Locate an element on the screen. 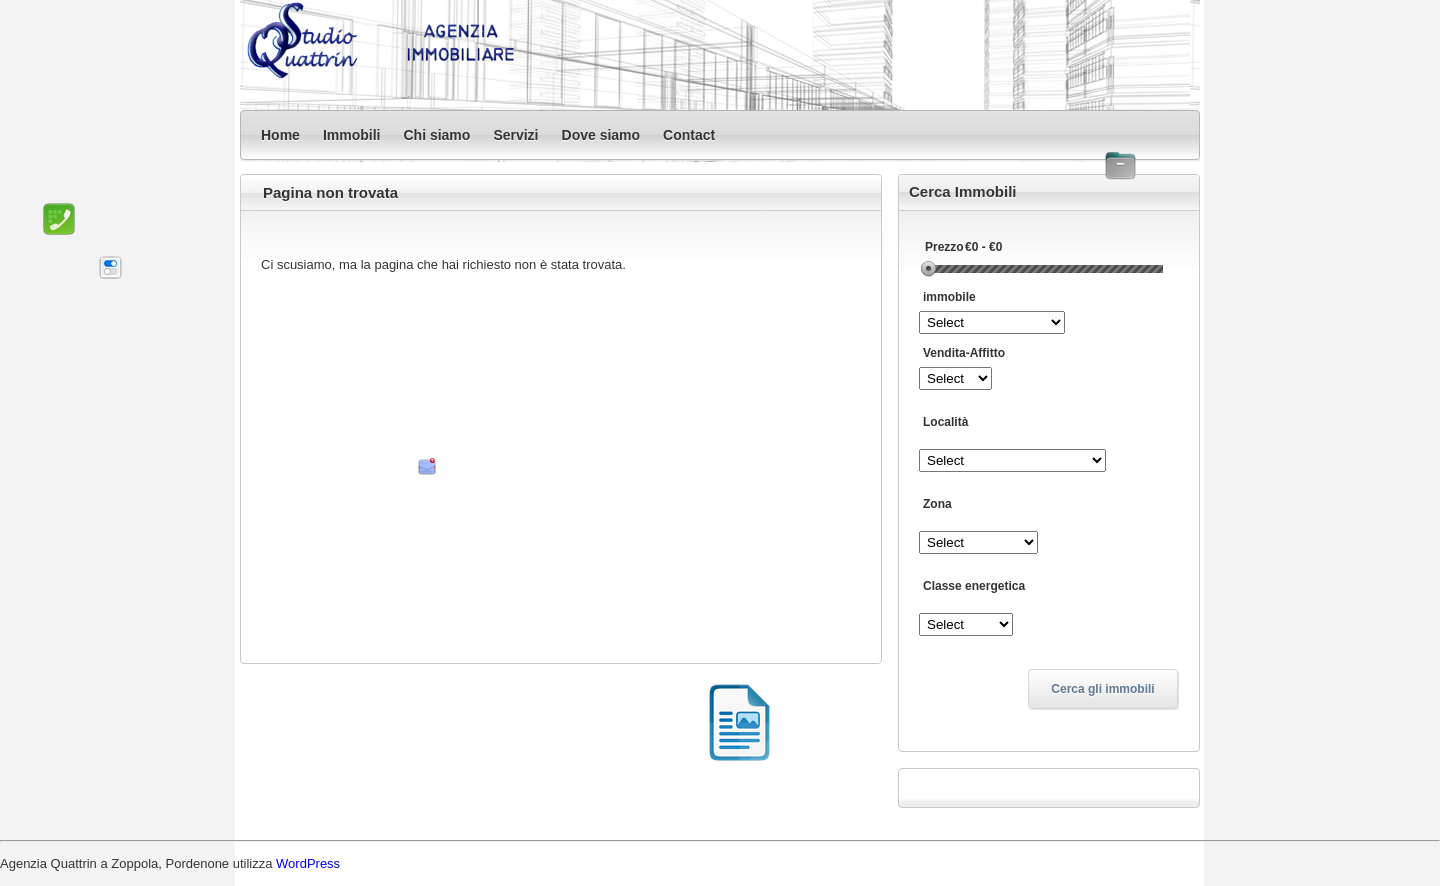 Image resolution: width=1440 pixels, height=886 pixels. send an email message is located at coordinates (427, 467).